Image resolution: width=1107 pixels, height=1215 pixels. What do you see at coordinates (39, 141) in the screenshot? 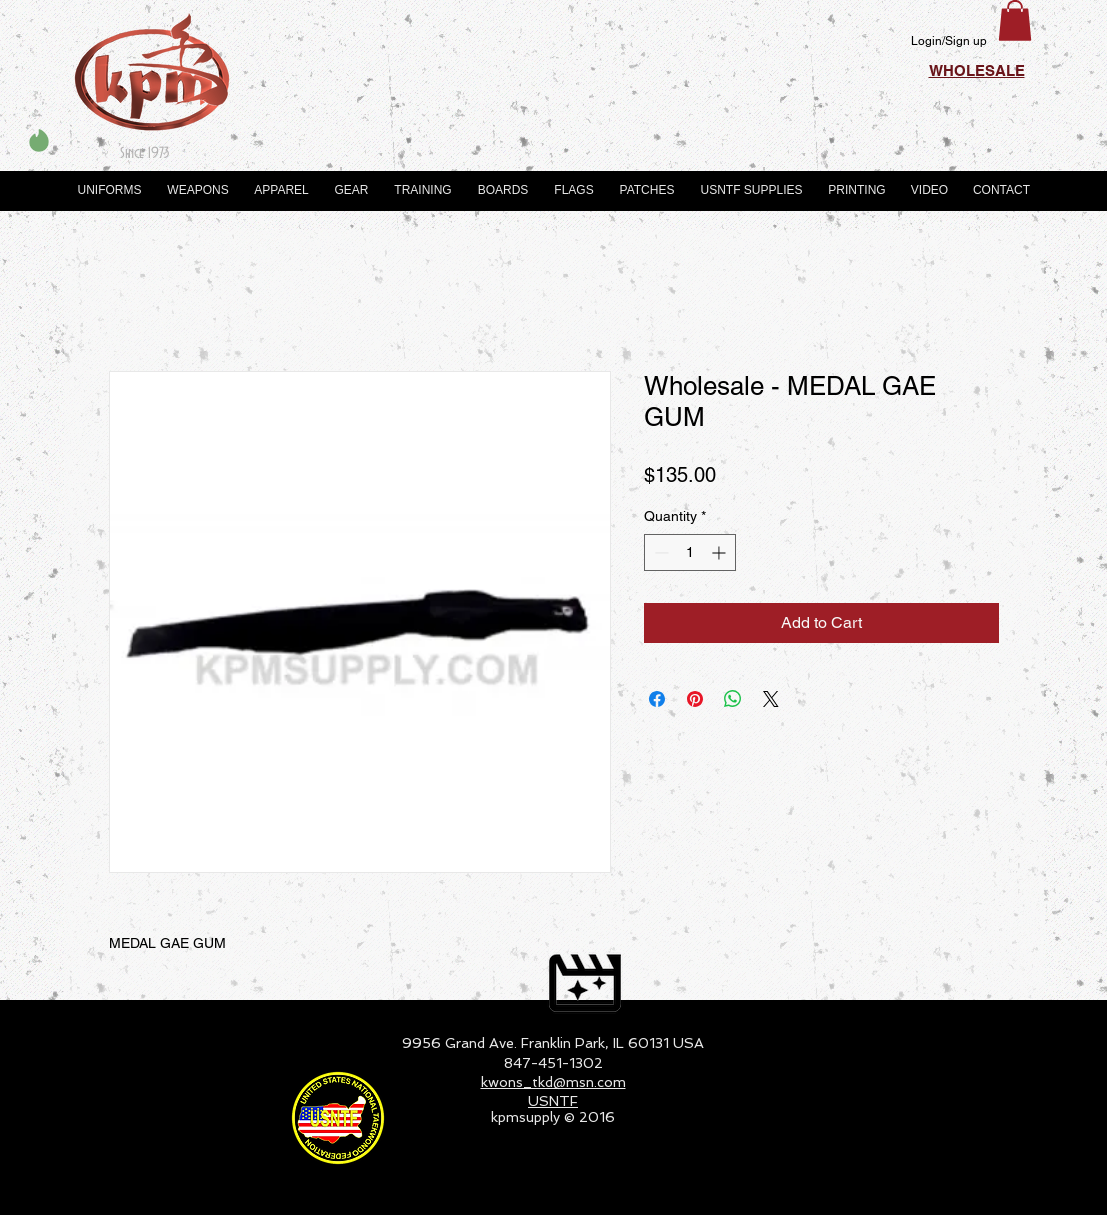
I see `open tinder dating app` at bounding box center [39, 141].